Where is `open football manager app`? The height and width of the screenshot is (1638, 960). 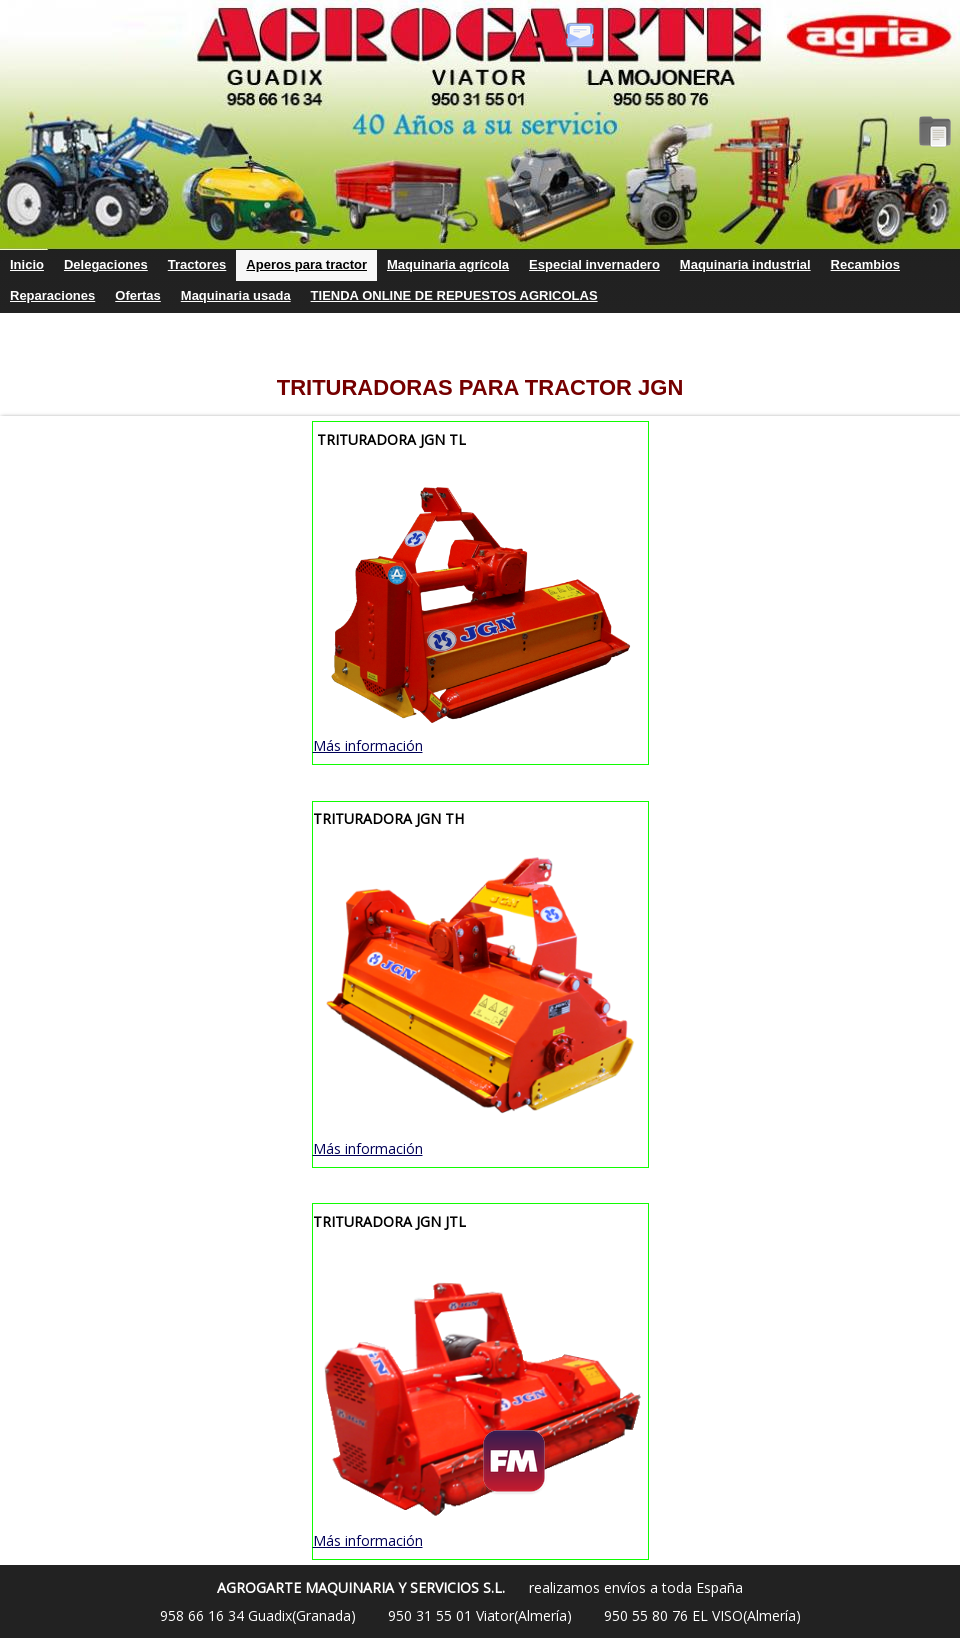 open football manager app is located at coordinates (514, 1461).